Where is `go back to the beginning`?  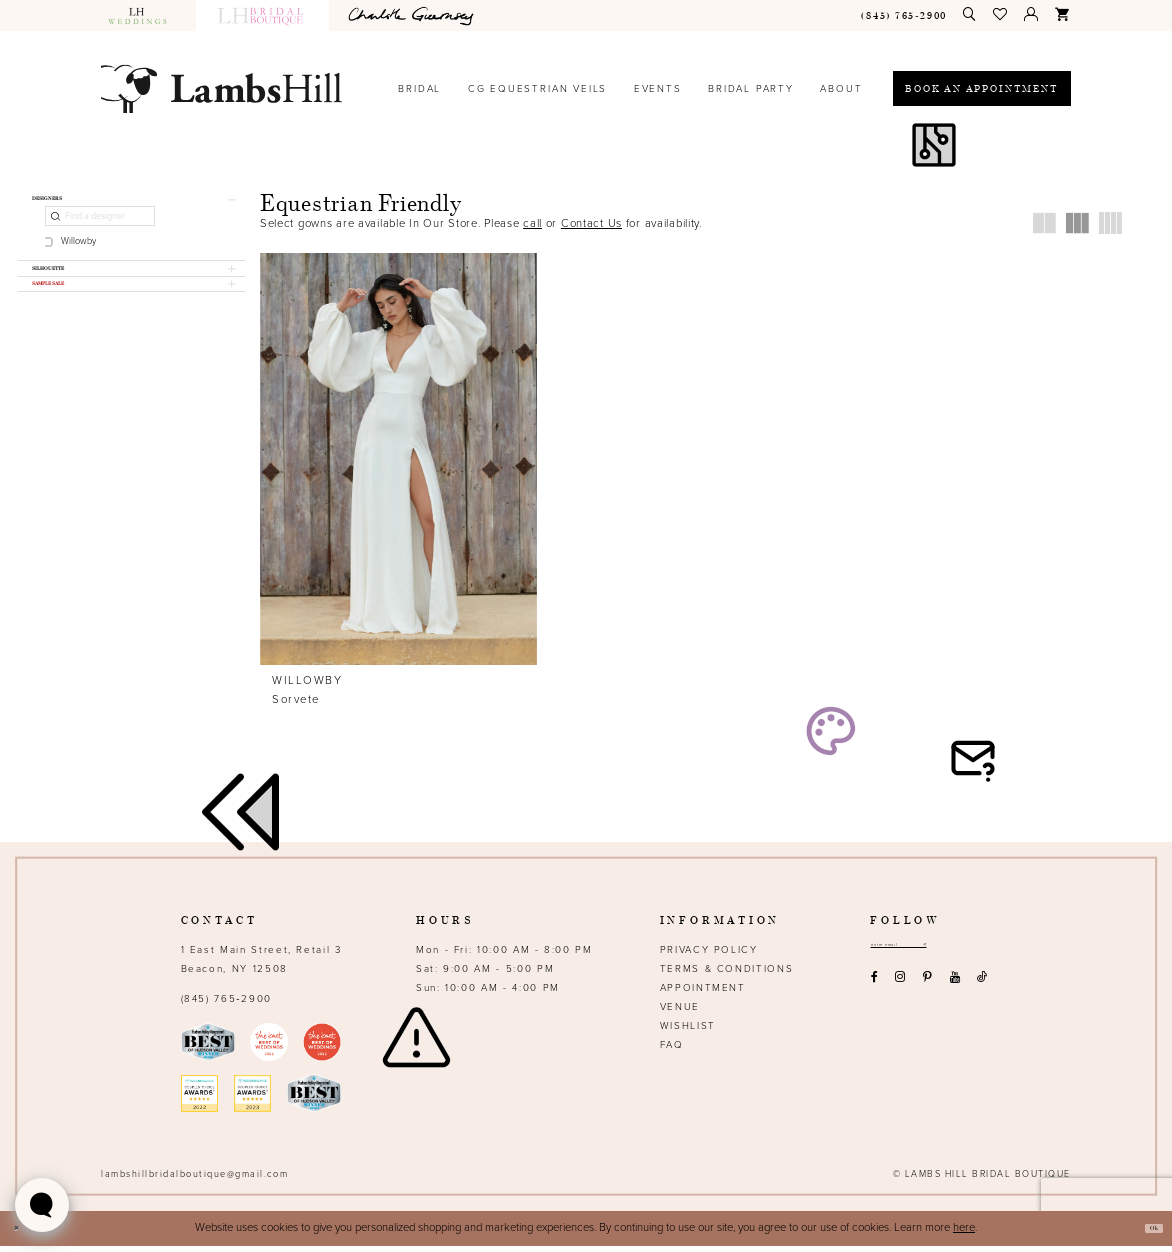
go back to the beginning is located at coordinates (244, 812).